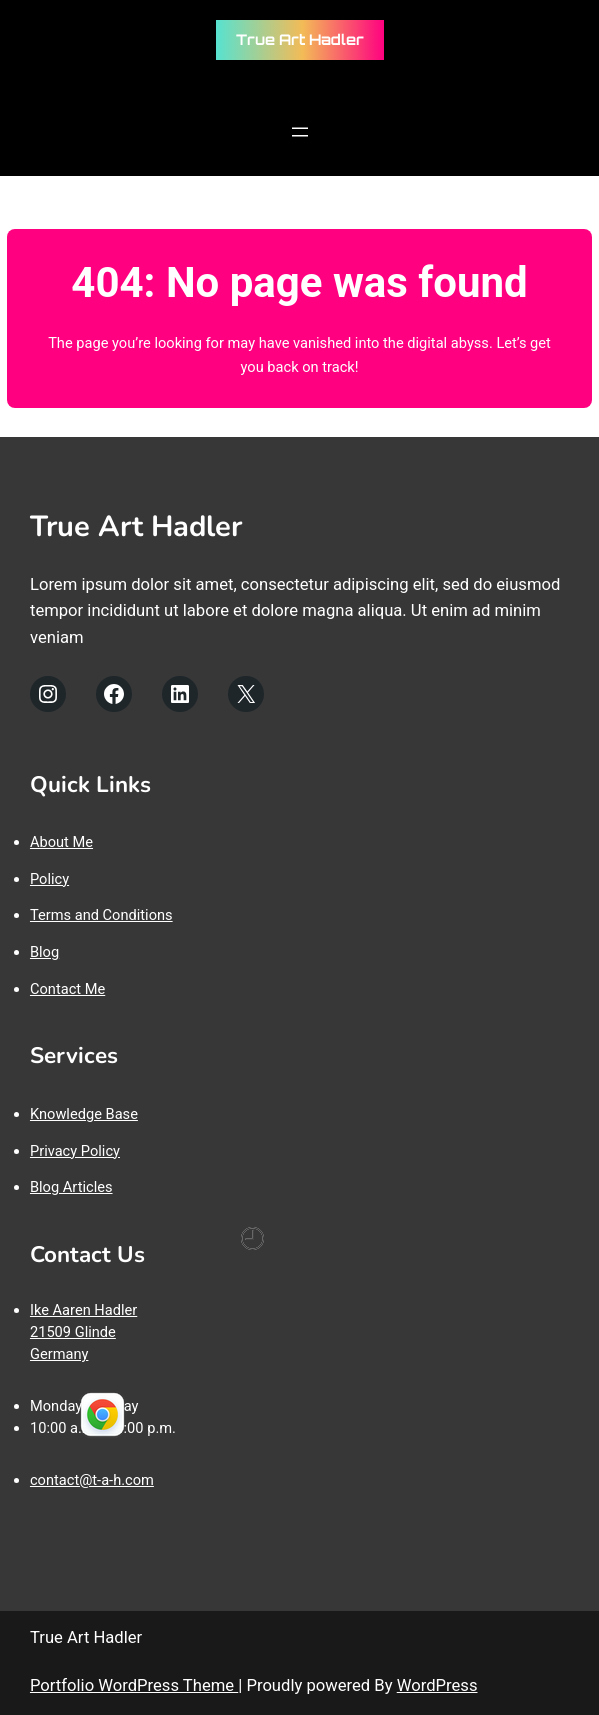 This screenshot has height=1715, width=599. I want to click on open google chrome browser, so click(102, 1414).